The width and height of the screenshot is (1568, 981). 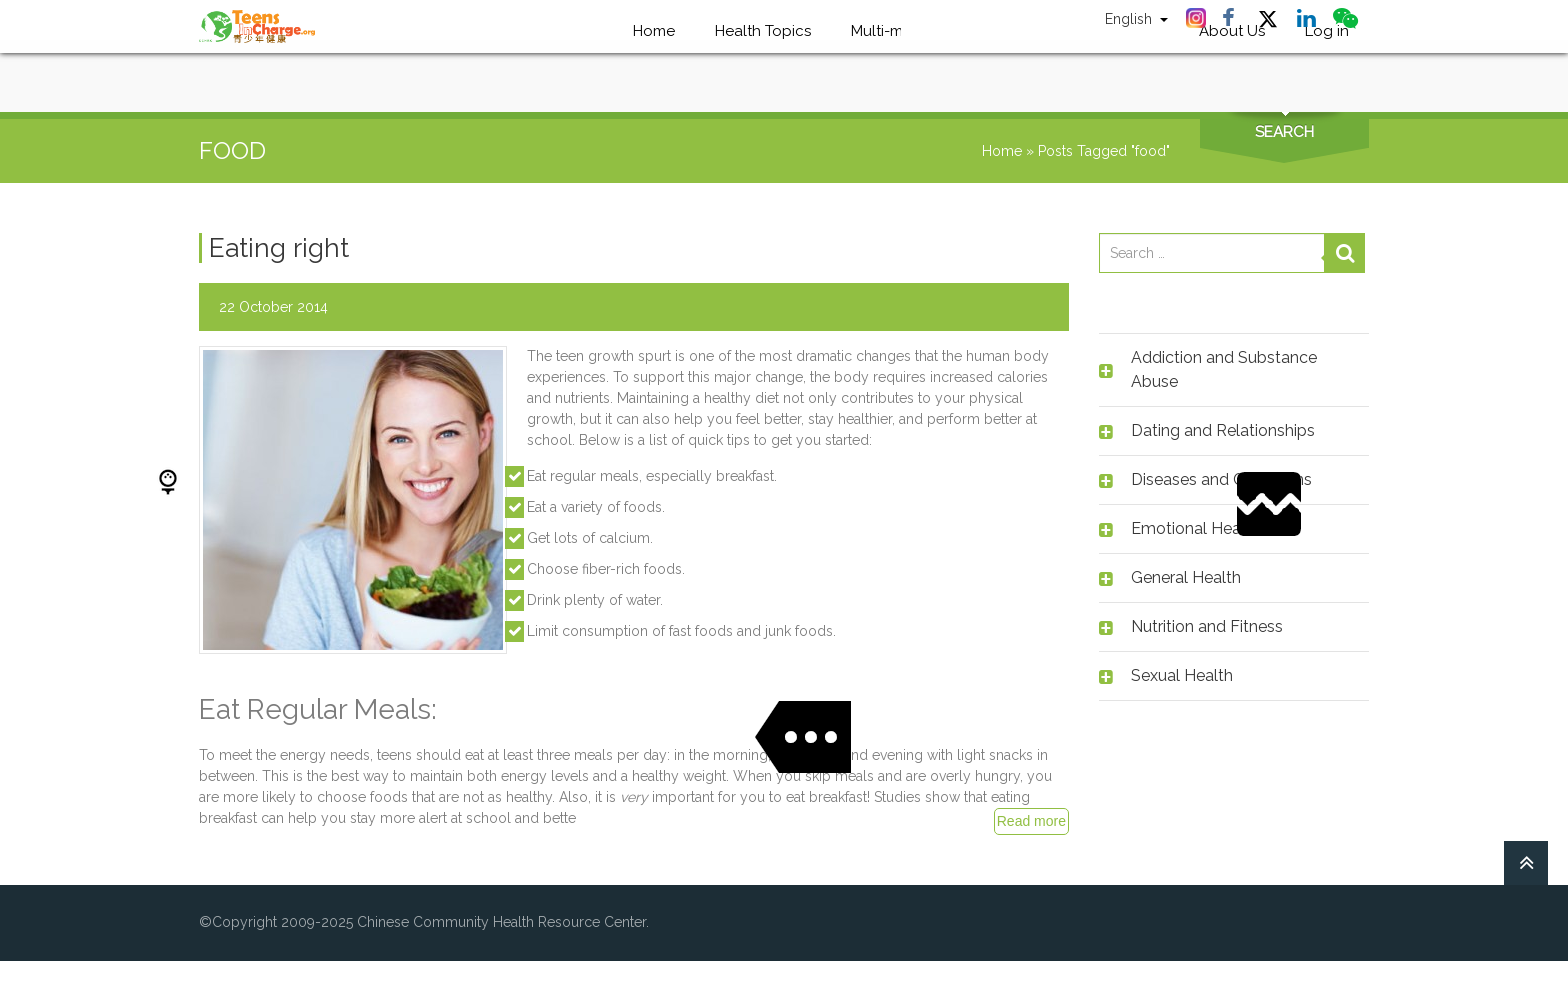 What do you see at coordinates (803, 737) in the screenshot?
I see `view more options or actions` at bounding box center [803, 737].